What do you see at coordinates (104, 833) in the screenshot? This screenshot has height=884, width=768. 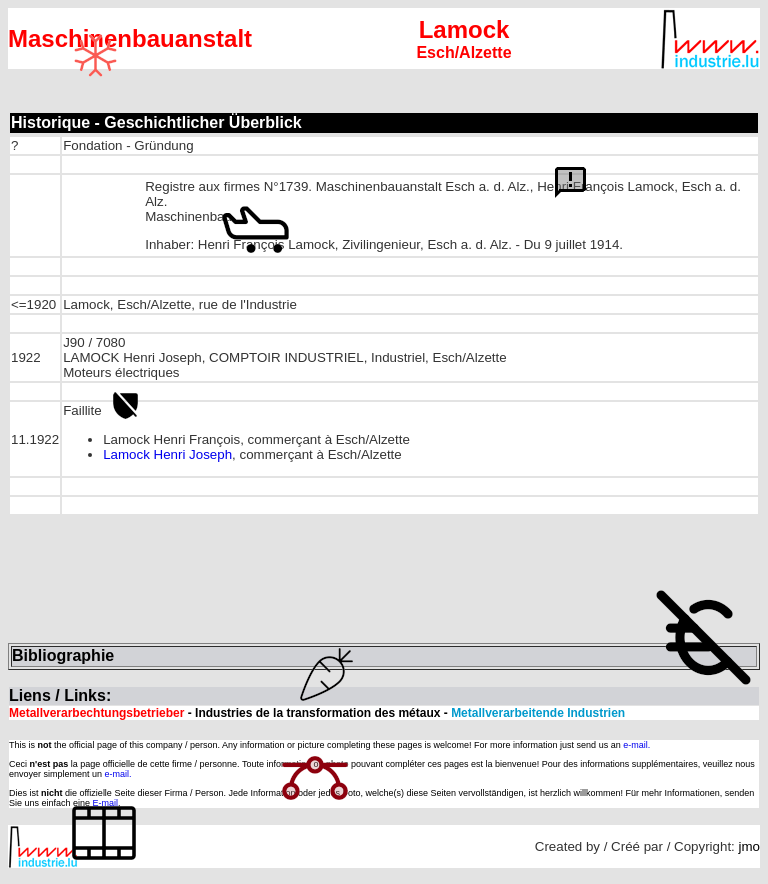 I see `view video or film content` at bounding box center [104, 833].